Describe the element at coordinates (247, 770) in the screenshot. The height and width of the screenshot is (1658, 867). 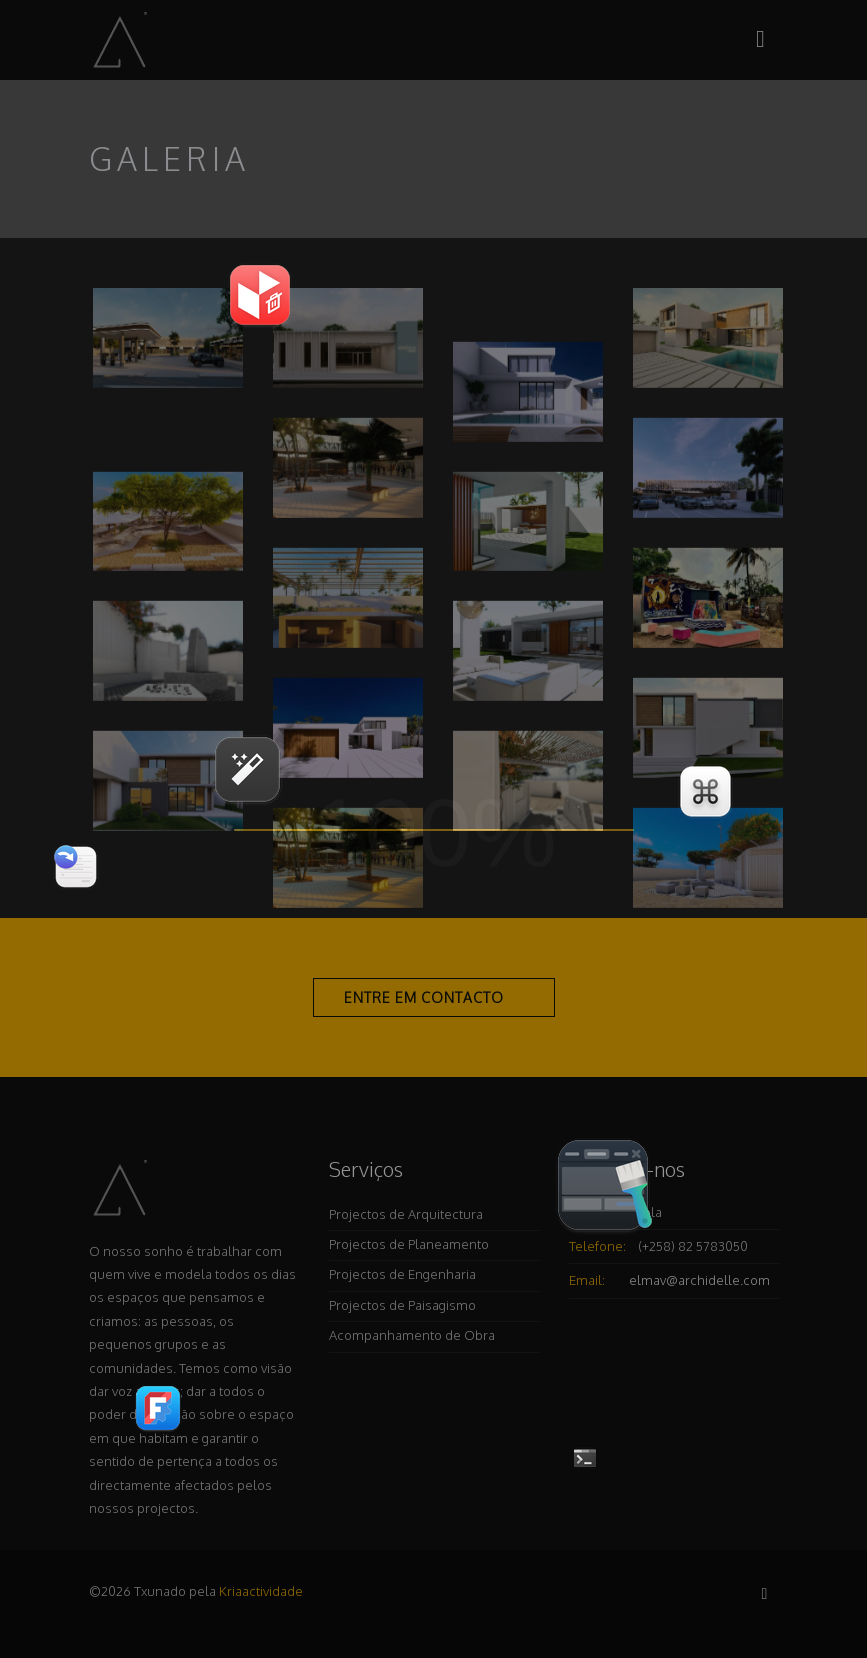
I see `access visual effects and animation settings` at that location.